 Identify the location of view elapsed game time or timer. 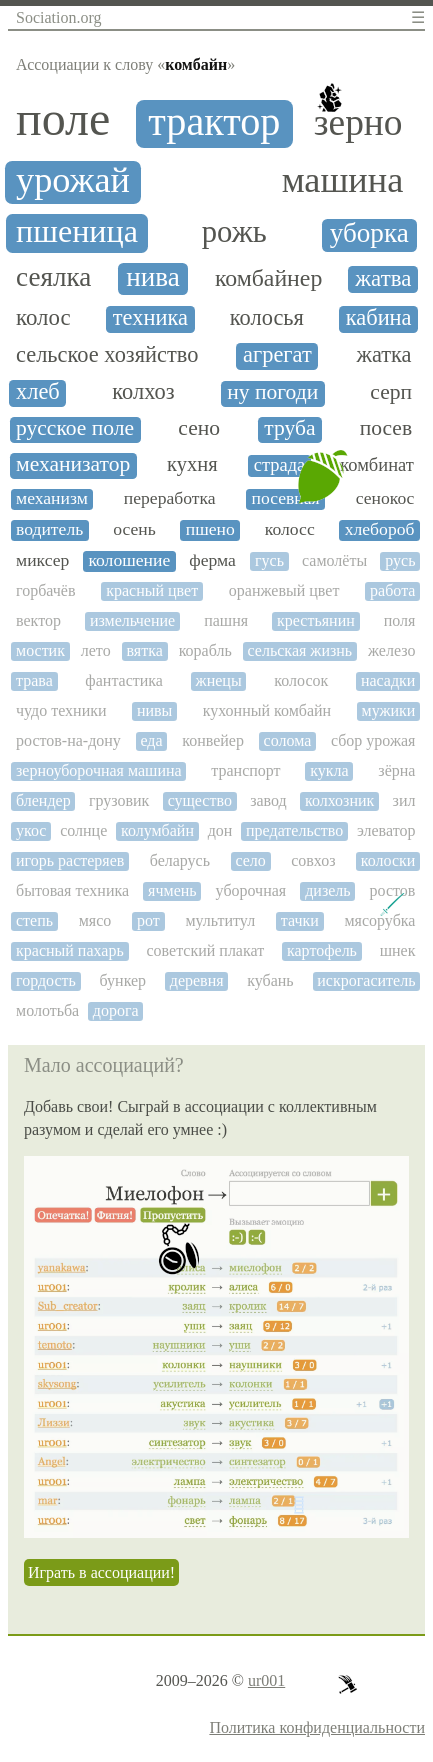
(179, 1249).